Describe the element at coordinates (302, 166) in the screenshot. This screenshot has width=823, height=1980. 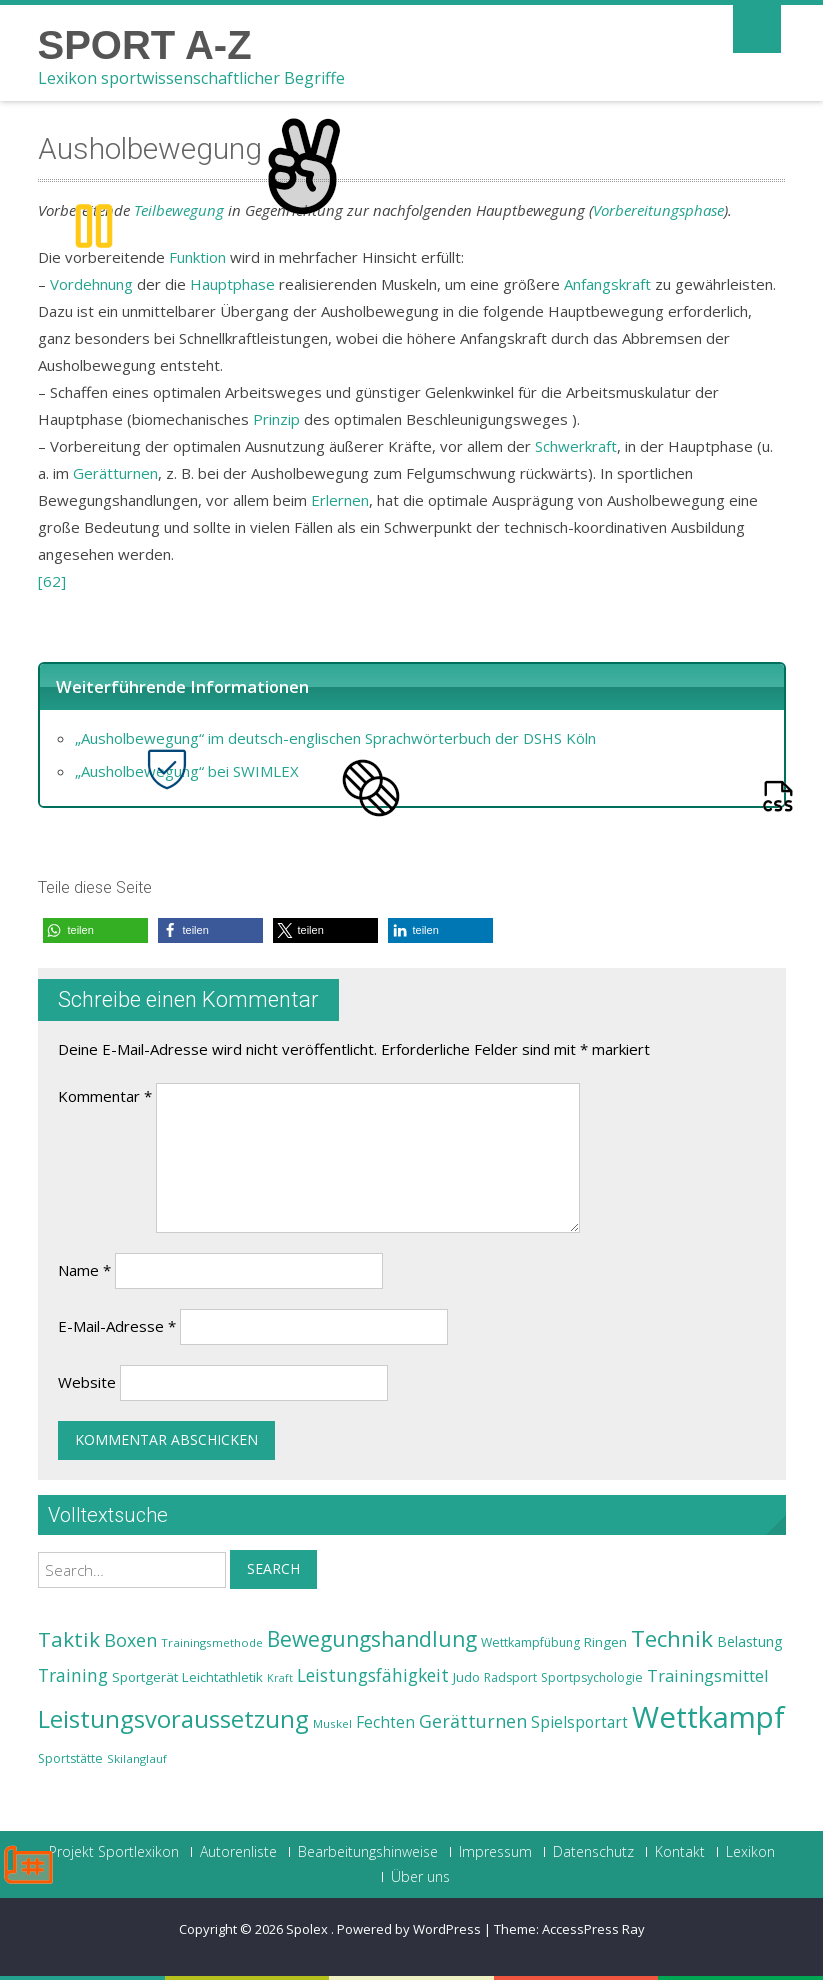
I see `peace sign gesture or emoji reaction` at that location.